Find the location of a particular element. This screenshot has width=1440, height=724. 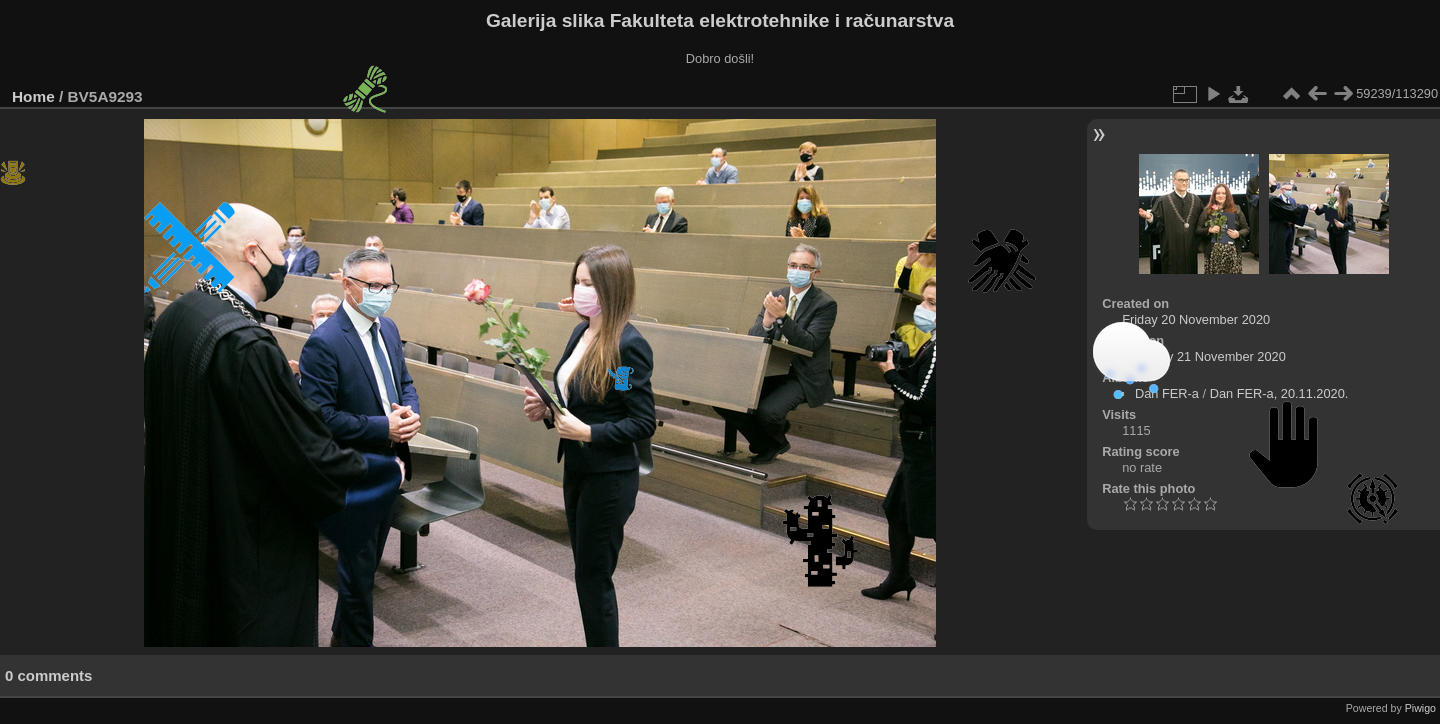

indicates freezing rain weather conditions is located at coordinates (1131, 360).